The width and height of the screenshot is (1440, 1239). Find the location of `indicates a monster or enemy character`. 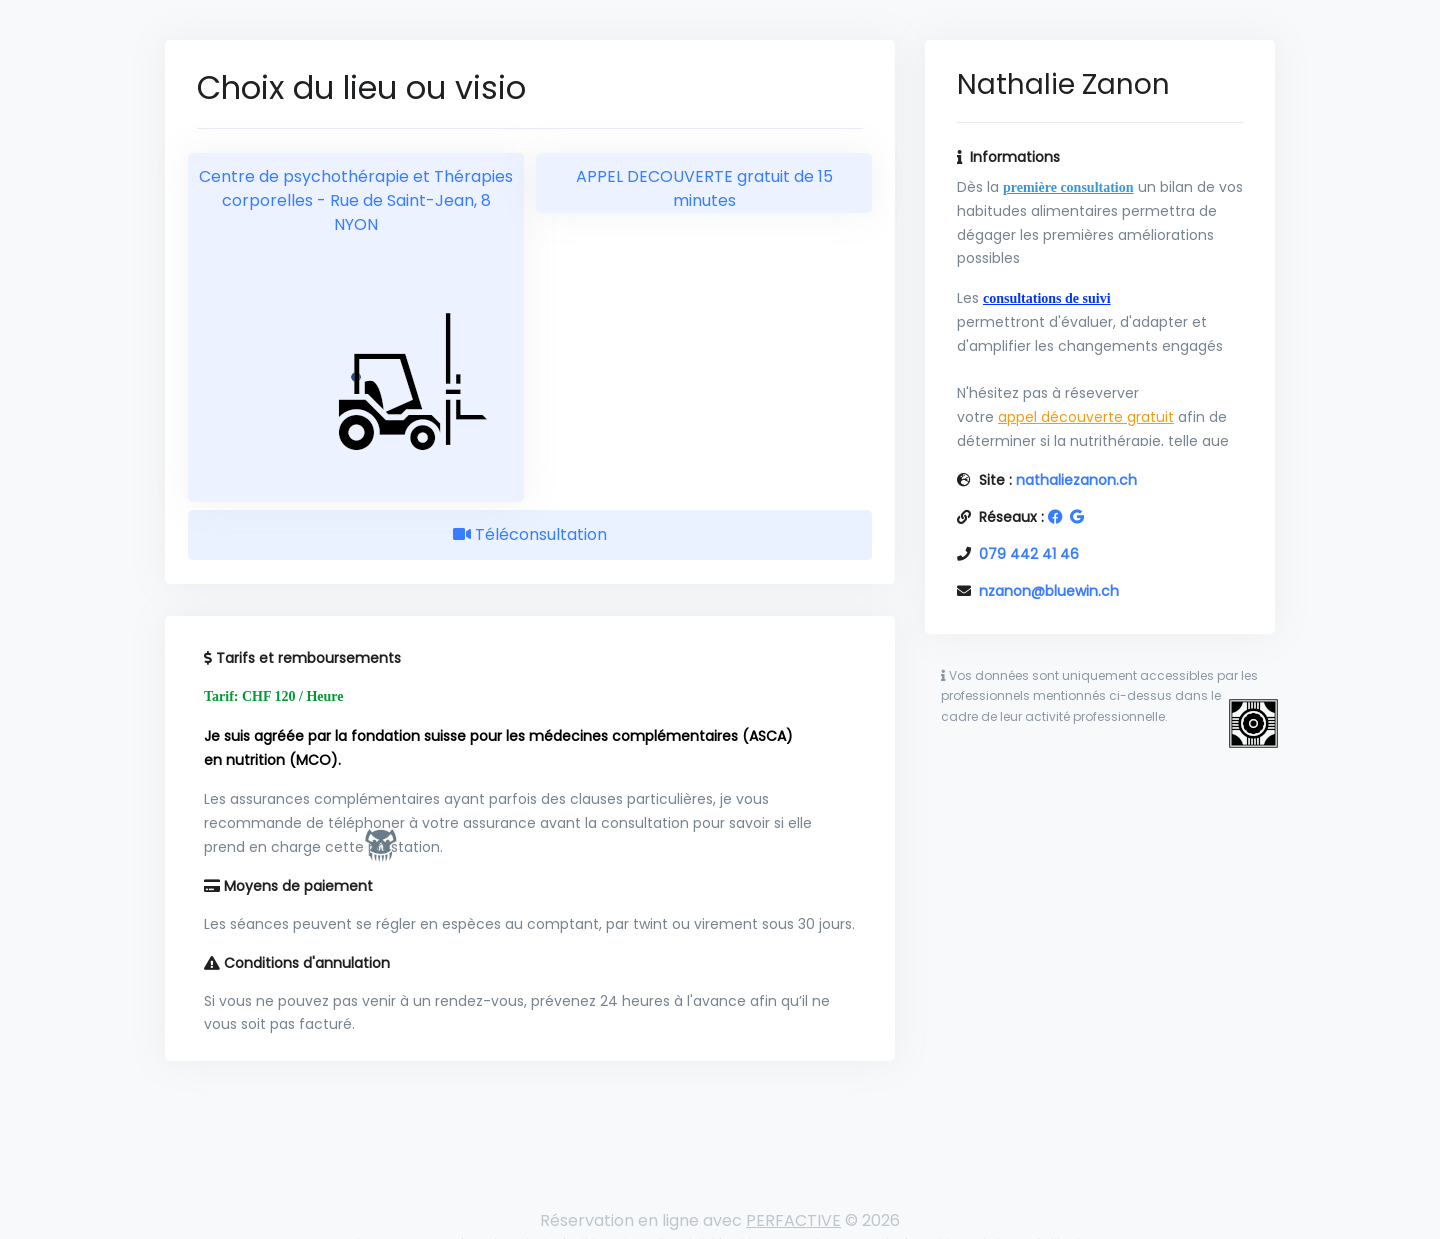

indicates a monster or enemy character is located at coordinates (380, 844).